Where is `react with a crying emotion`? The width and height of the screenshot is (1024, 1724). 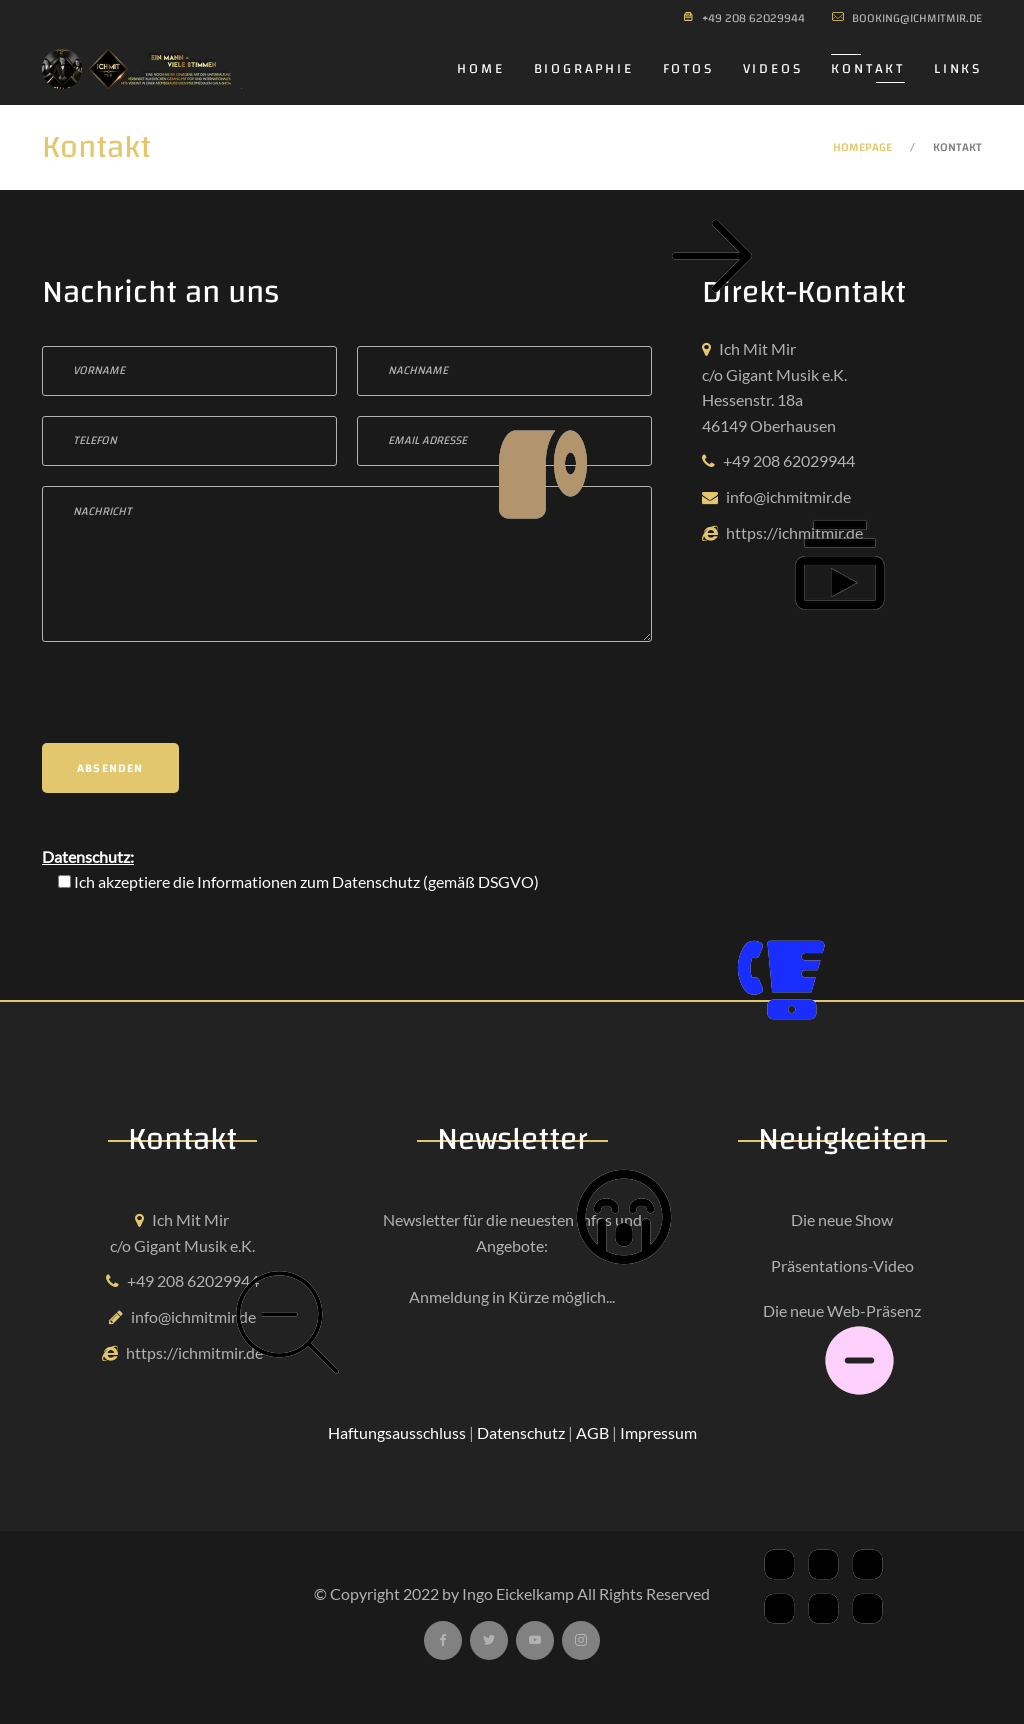 react with a crying emotion is located at coordinates (624, 1217).